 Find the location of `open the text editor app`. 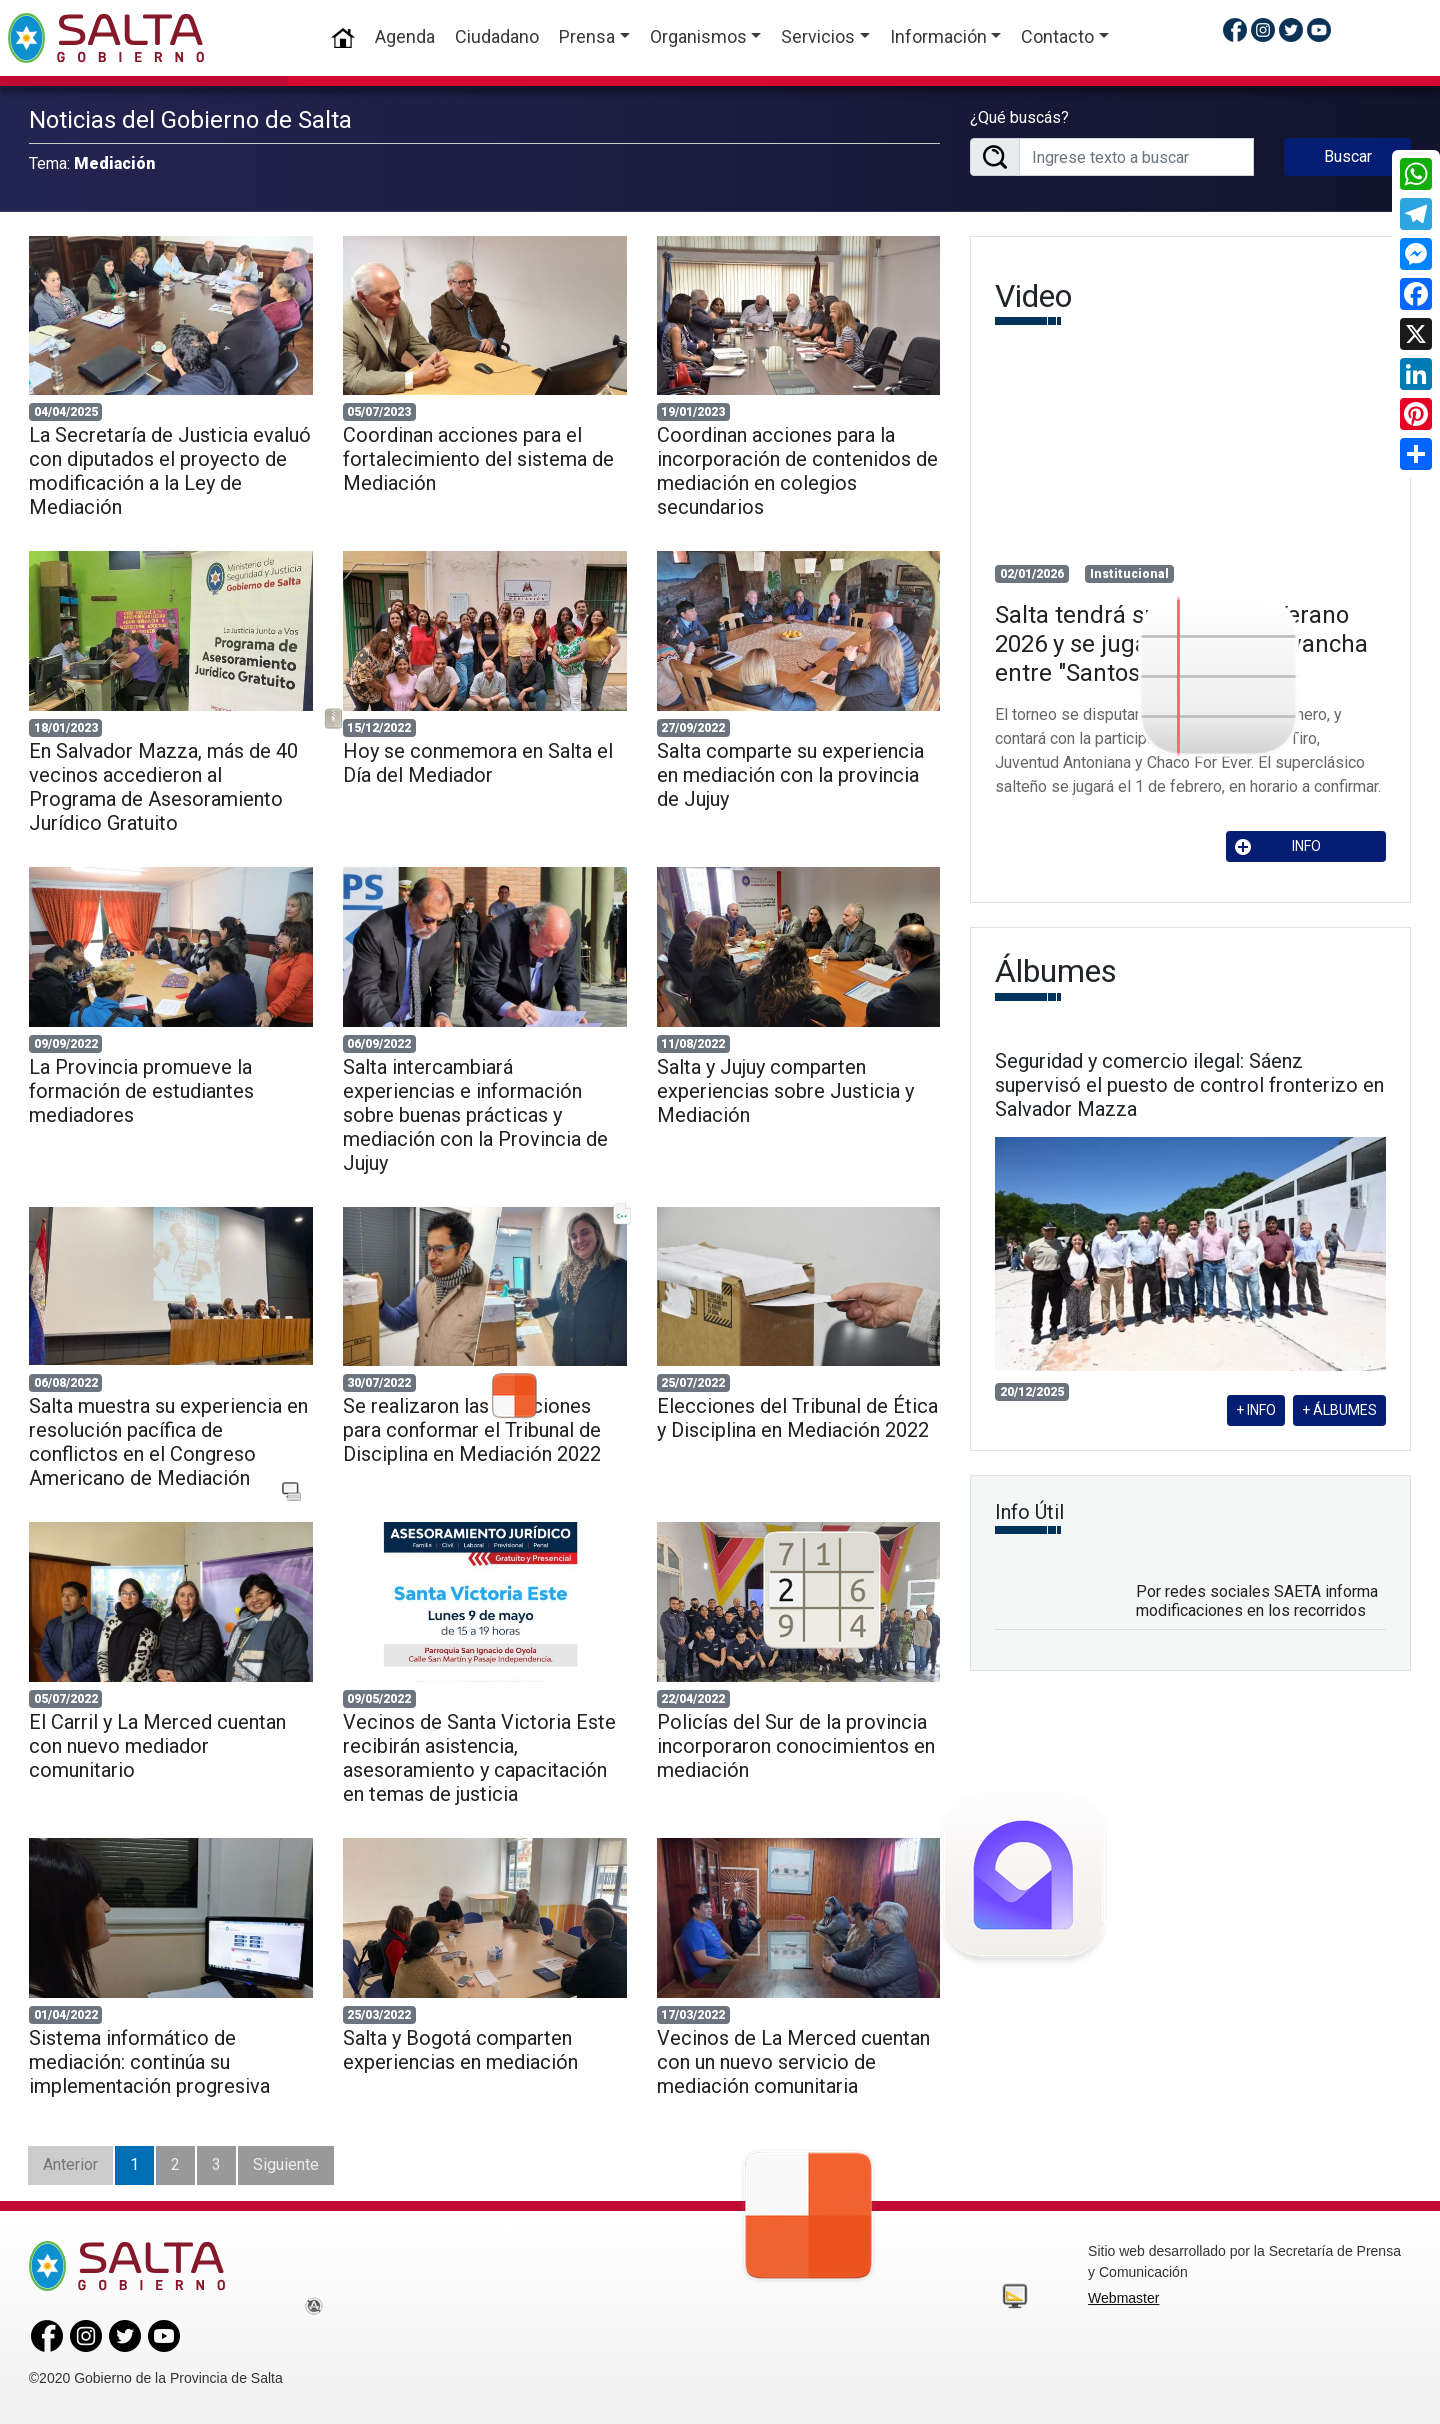

open the text editor app is located at coordinates (1218, 676).